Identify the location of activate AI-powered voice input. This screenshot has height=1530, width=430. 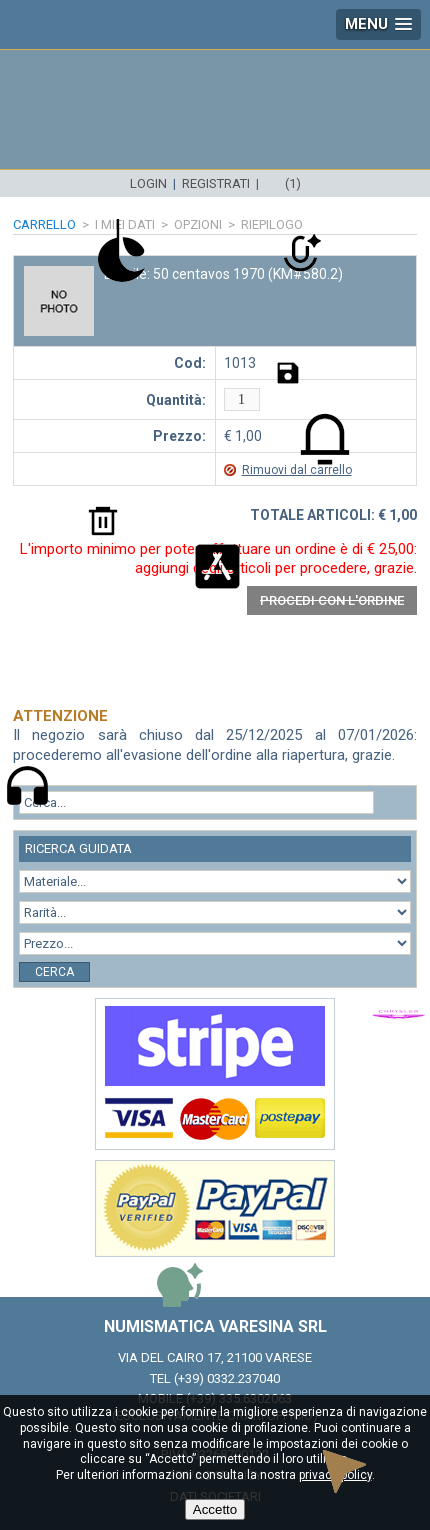
(300, 254).